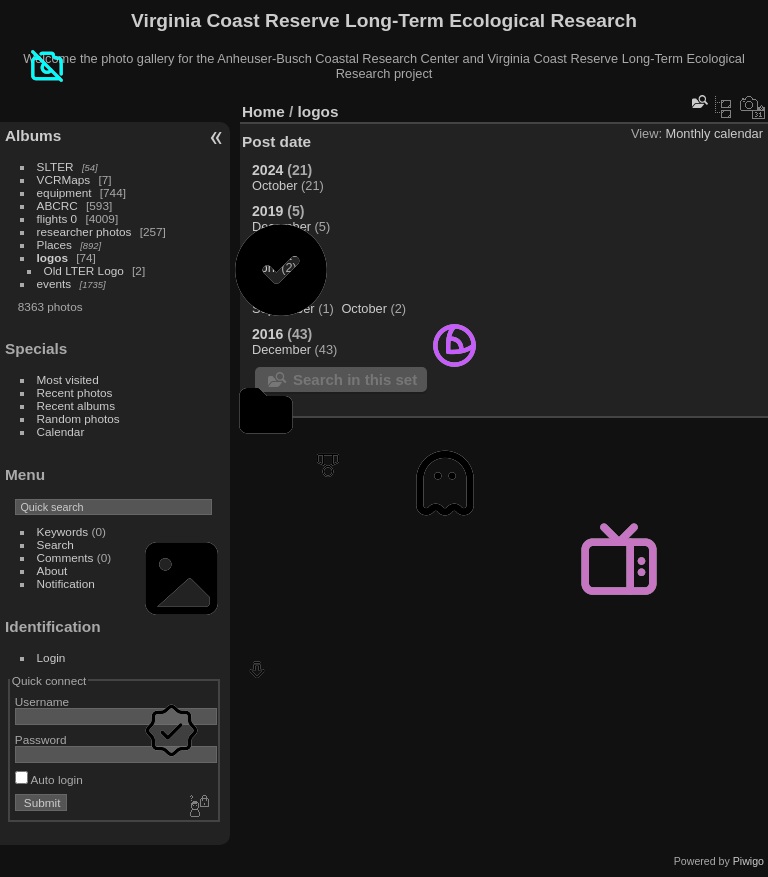 The height and width of the screenshot is (877, 768). I want to click on toggle ghost mode or invisible status, so click(445, 483).